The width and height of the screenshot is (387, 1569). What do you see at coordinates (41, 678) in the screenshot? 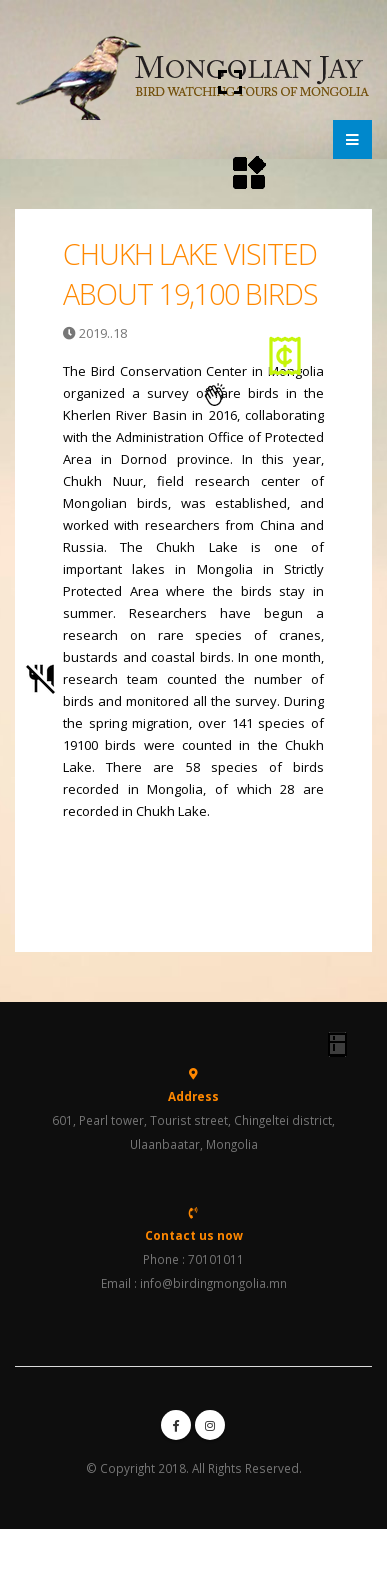
I see `indicates no food or meals available` at bounding box center [41, 678].